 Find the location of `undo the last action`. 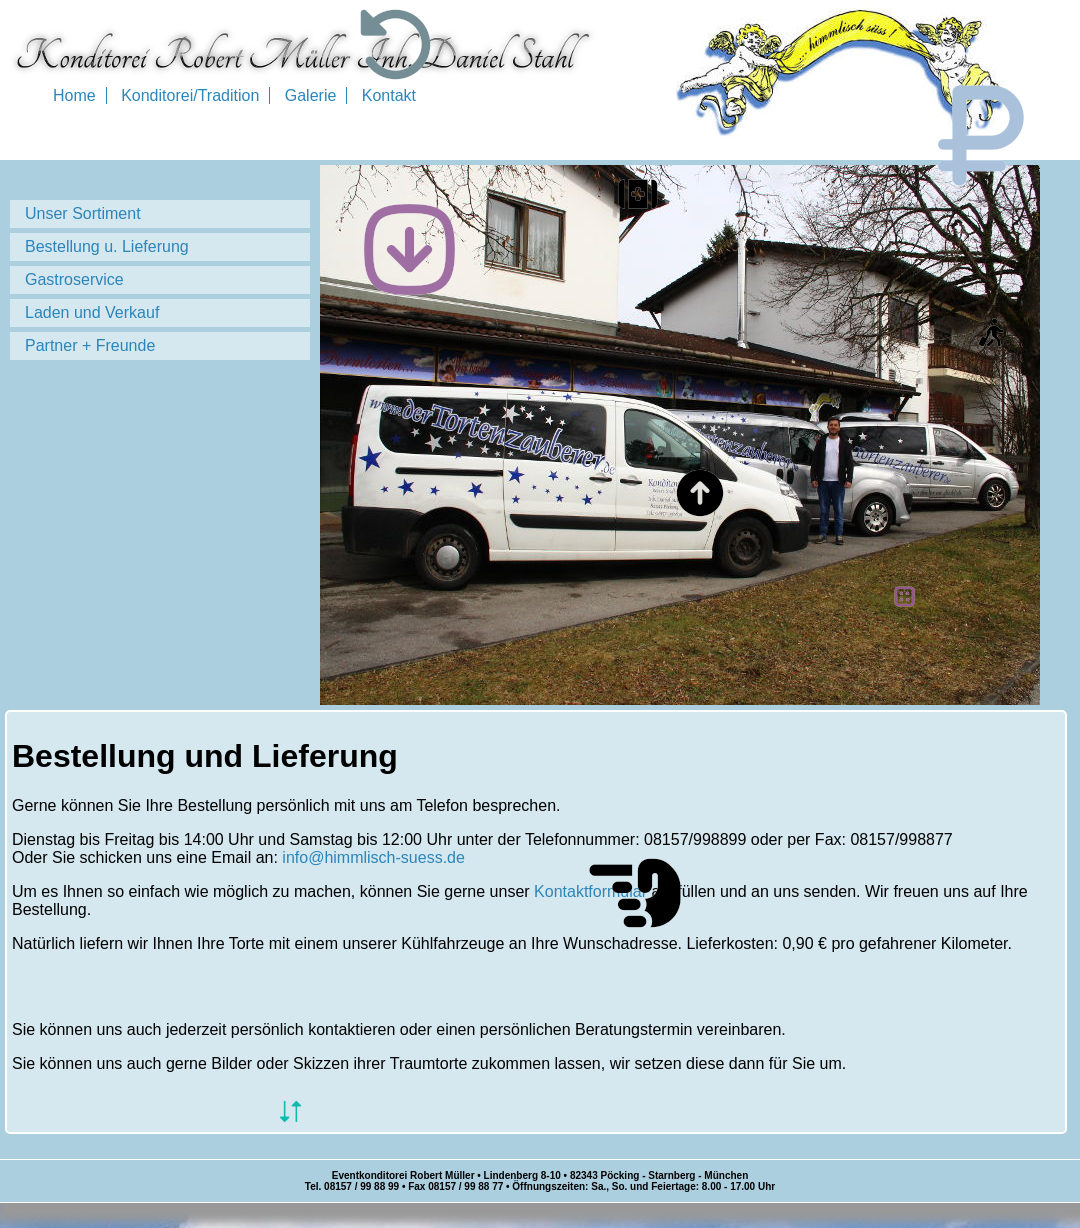

undo the last action is located at coordinates (395, 44).